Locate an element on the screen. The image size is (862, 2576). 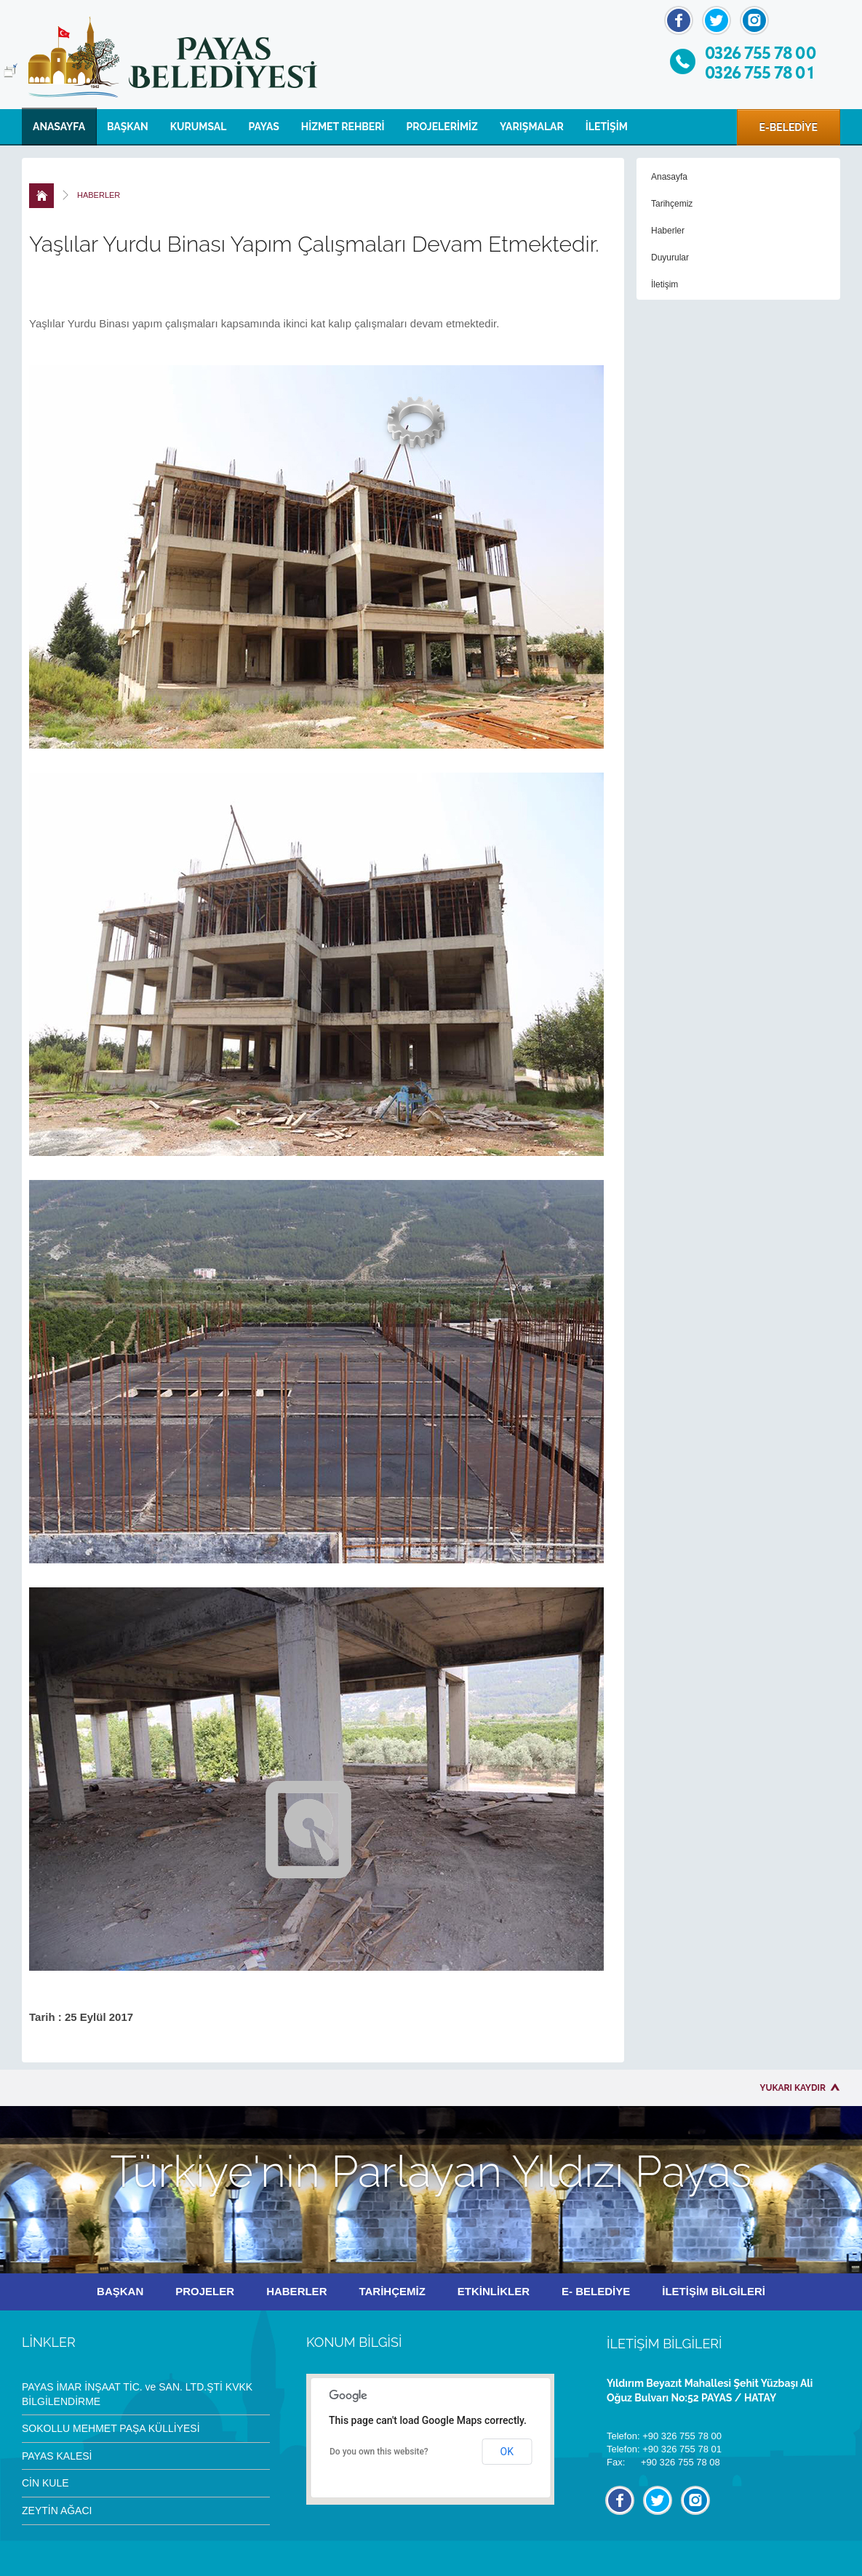
restore window to previous size is located at coordinates (10, 70).